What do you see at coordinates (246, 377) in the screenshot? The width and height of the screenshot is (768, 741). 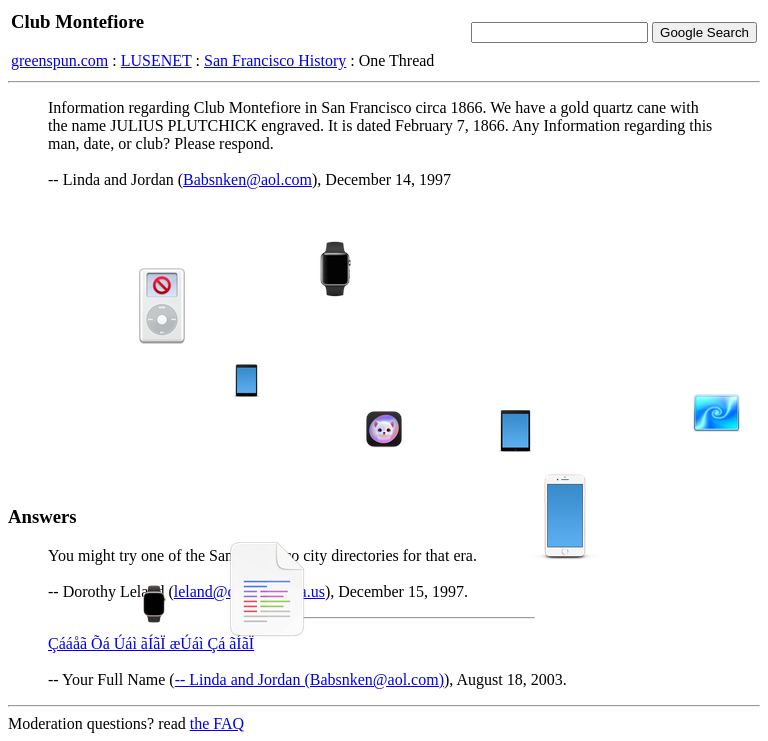 I see `iPad mini device connected to your system` at bounding box center [246, 377].